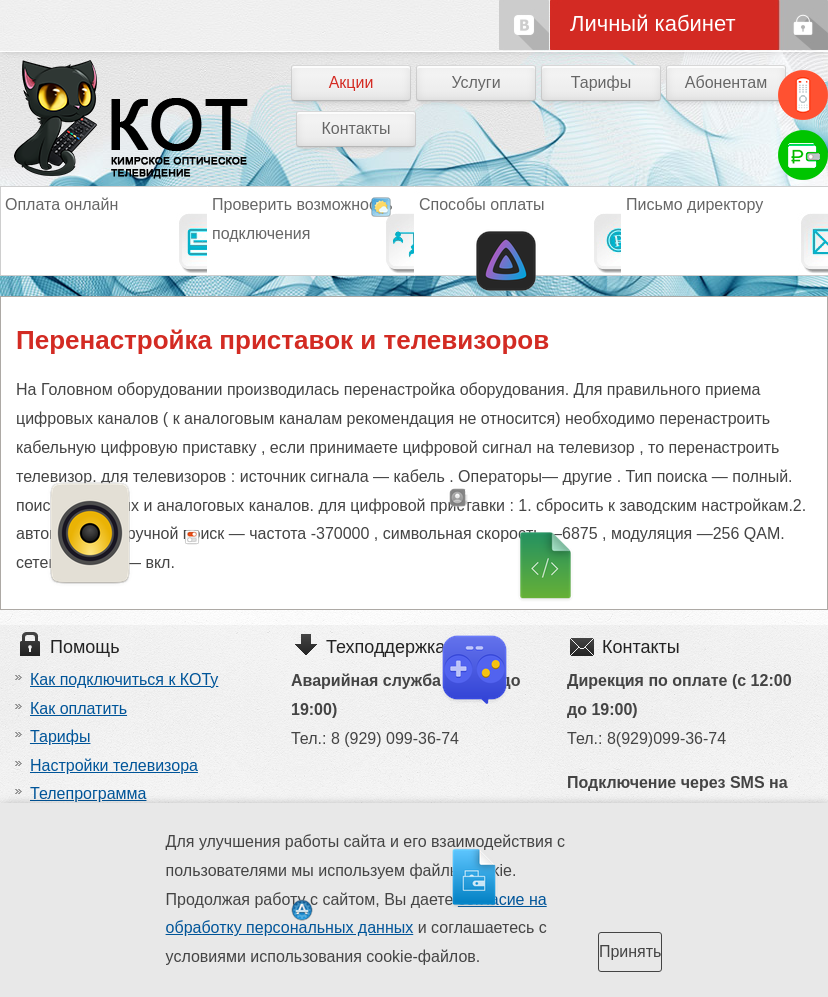 This screenshot has height=997, width=828. Describe the element at coordinates (381, 207) in the screenshot. I see `open the weather app` at that location.